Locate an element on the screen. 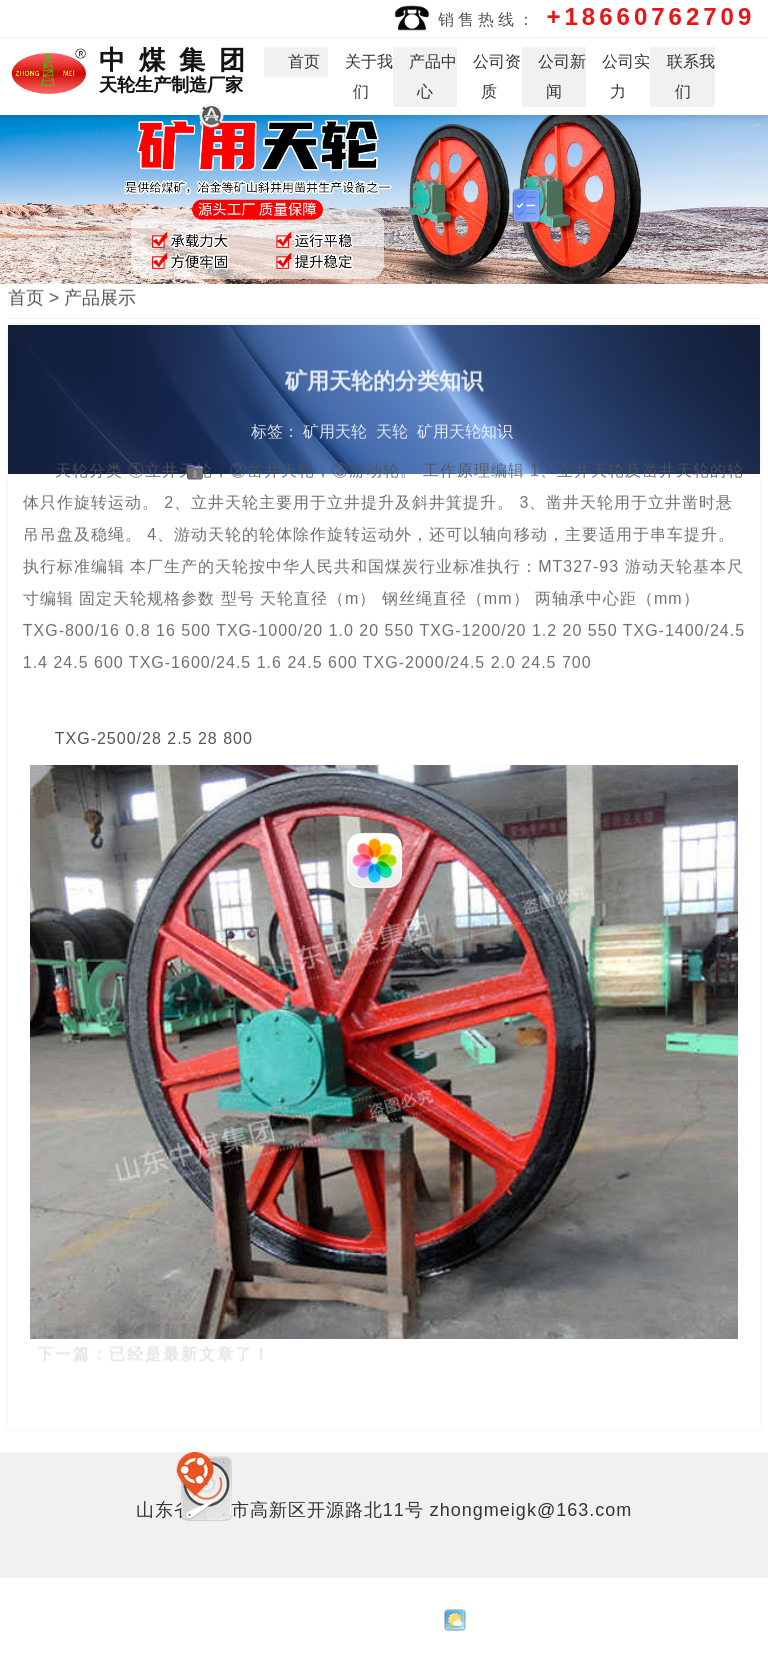 This screenshot has width=768, height=1658. open your downloads folder is located at coordinates (195, 472).